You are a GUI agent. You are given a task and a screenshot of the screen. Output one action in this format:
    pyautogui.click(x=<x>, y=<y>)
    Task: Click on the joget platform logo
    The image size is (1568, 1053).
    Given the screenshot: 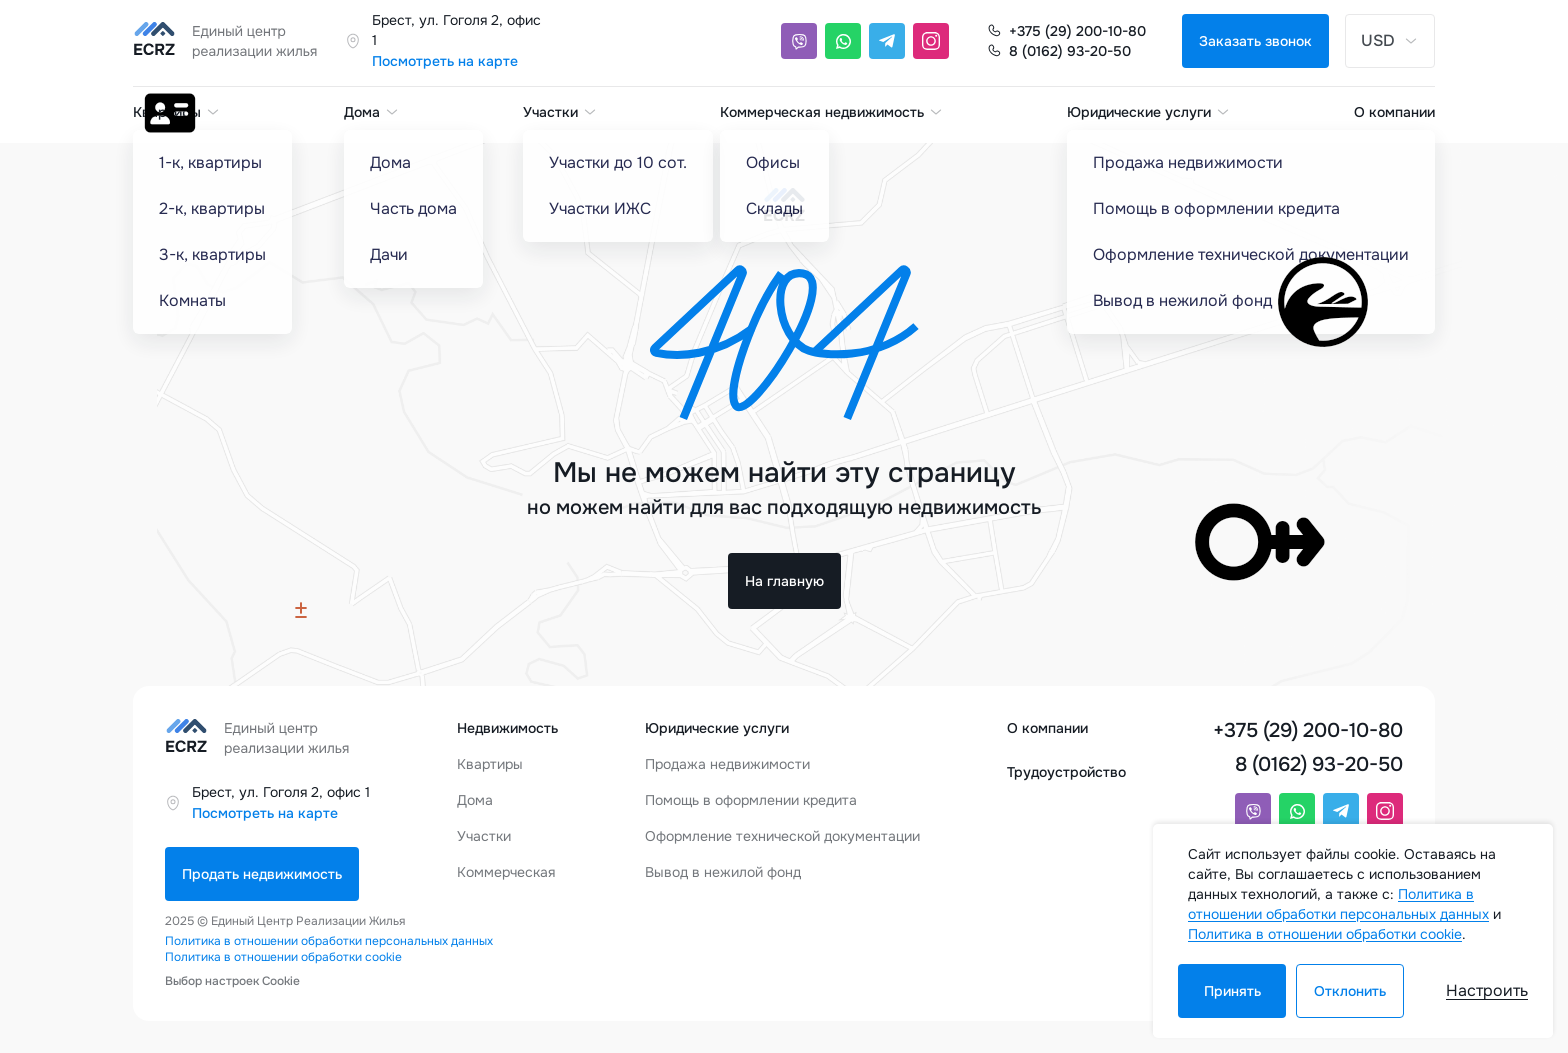 What is the action you would take?
    pyautogui.click(x=1323, y=302)
    